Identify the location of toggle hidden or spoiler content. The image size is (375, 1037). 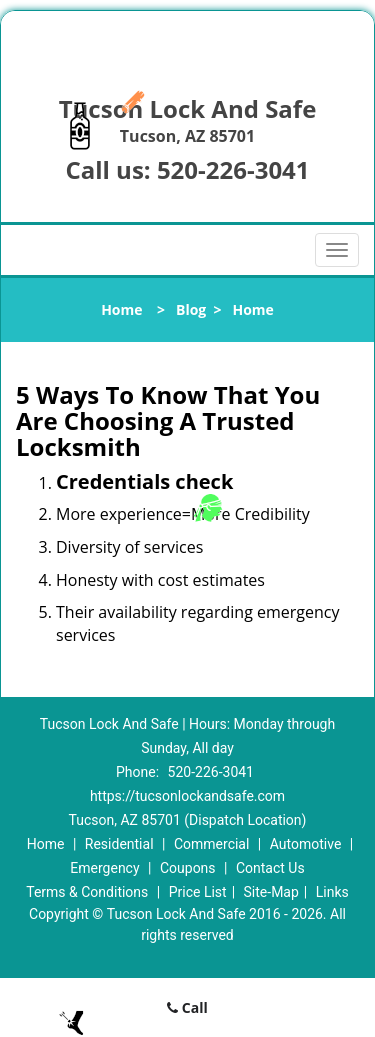
(208, 508).